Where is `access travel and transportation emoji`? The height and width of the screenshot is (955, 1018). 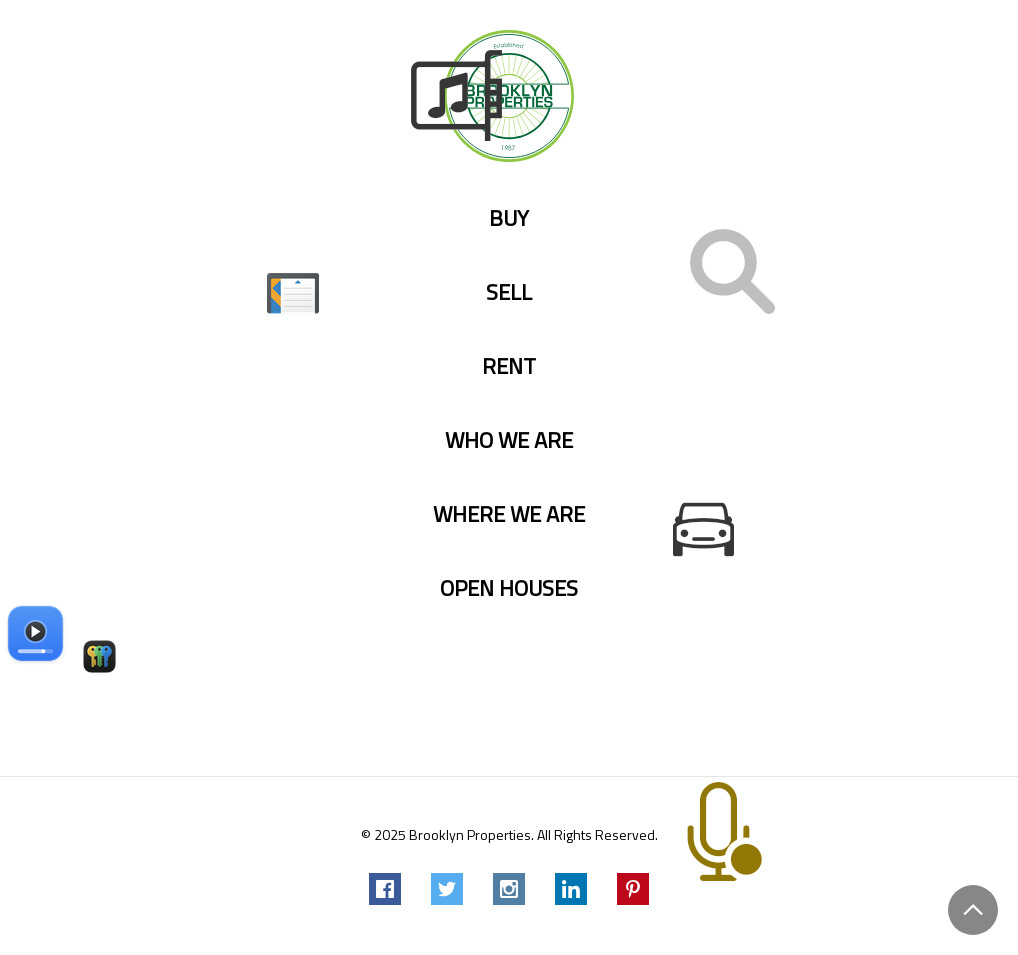 access travel and transportation emoji is located at coordinates (703, 529).